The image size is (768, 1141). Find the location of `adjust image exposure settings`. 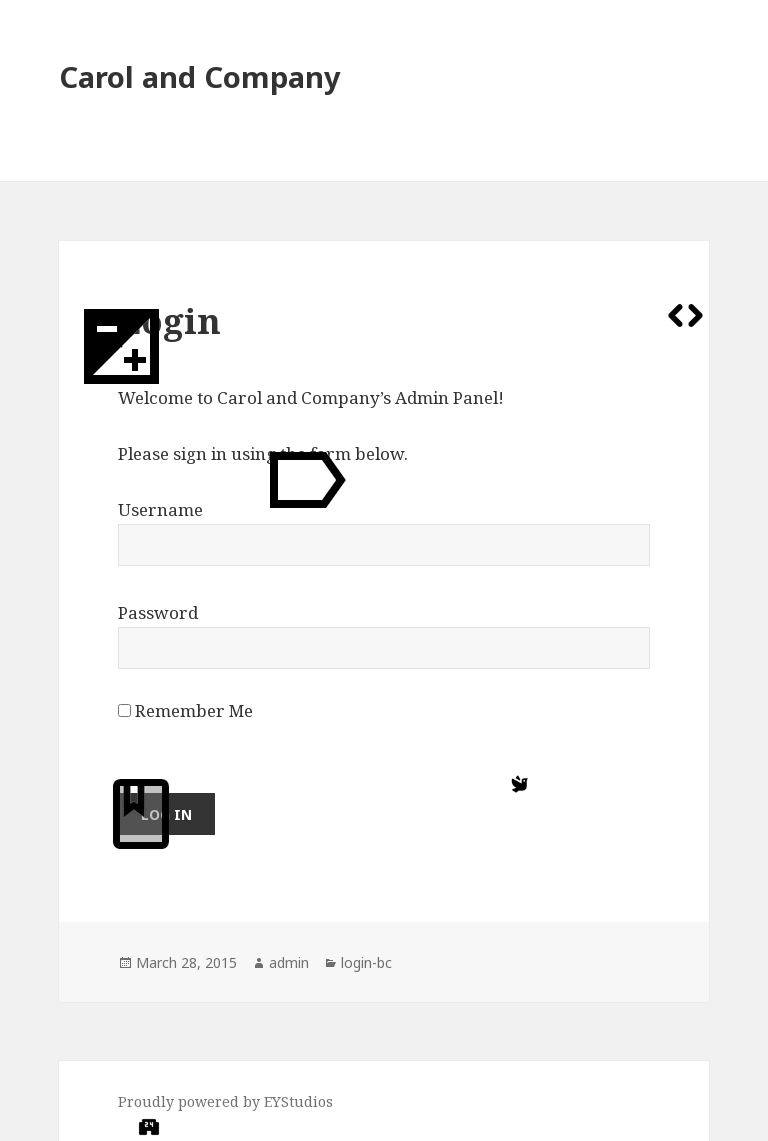

adjust image exposure settings is located at coordinates (121, 346).